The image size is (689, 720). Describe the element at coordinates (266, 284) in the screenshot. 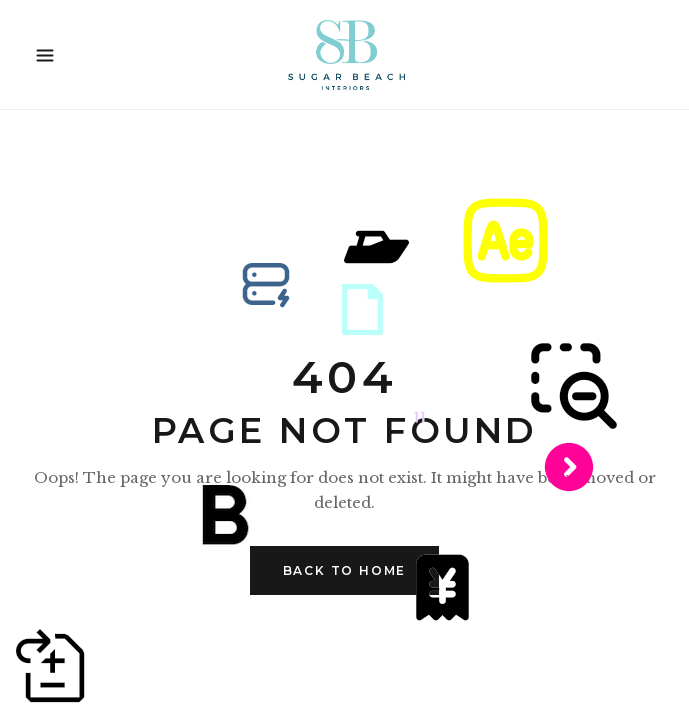

I see `server power status or electrical connection` at that location.